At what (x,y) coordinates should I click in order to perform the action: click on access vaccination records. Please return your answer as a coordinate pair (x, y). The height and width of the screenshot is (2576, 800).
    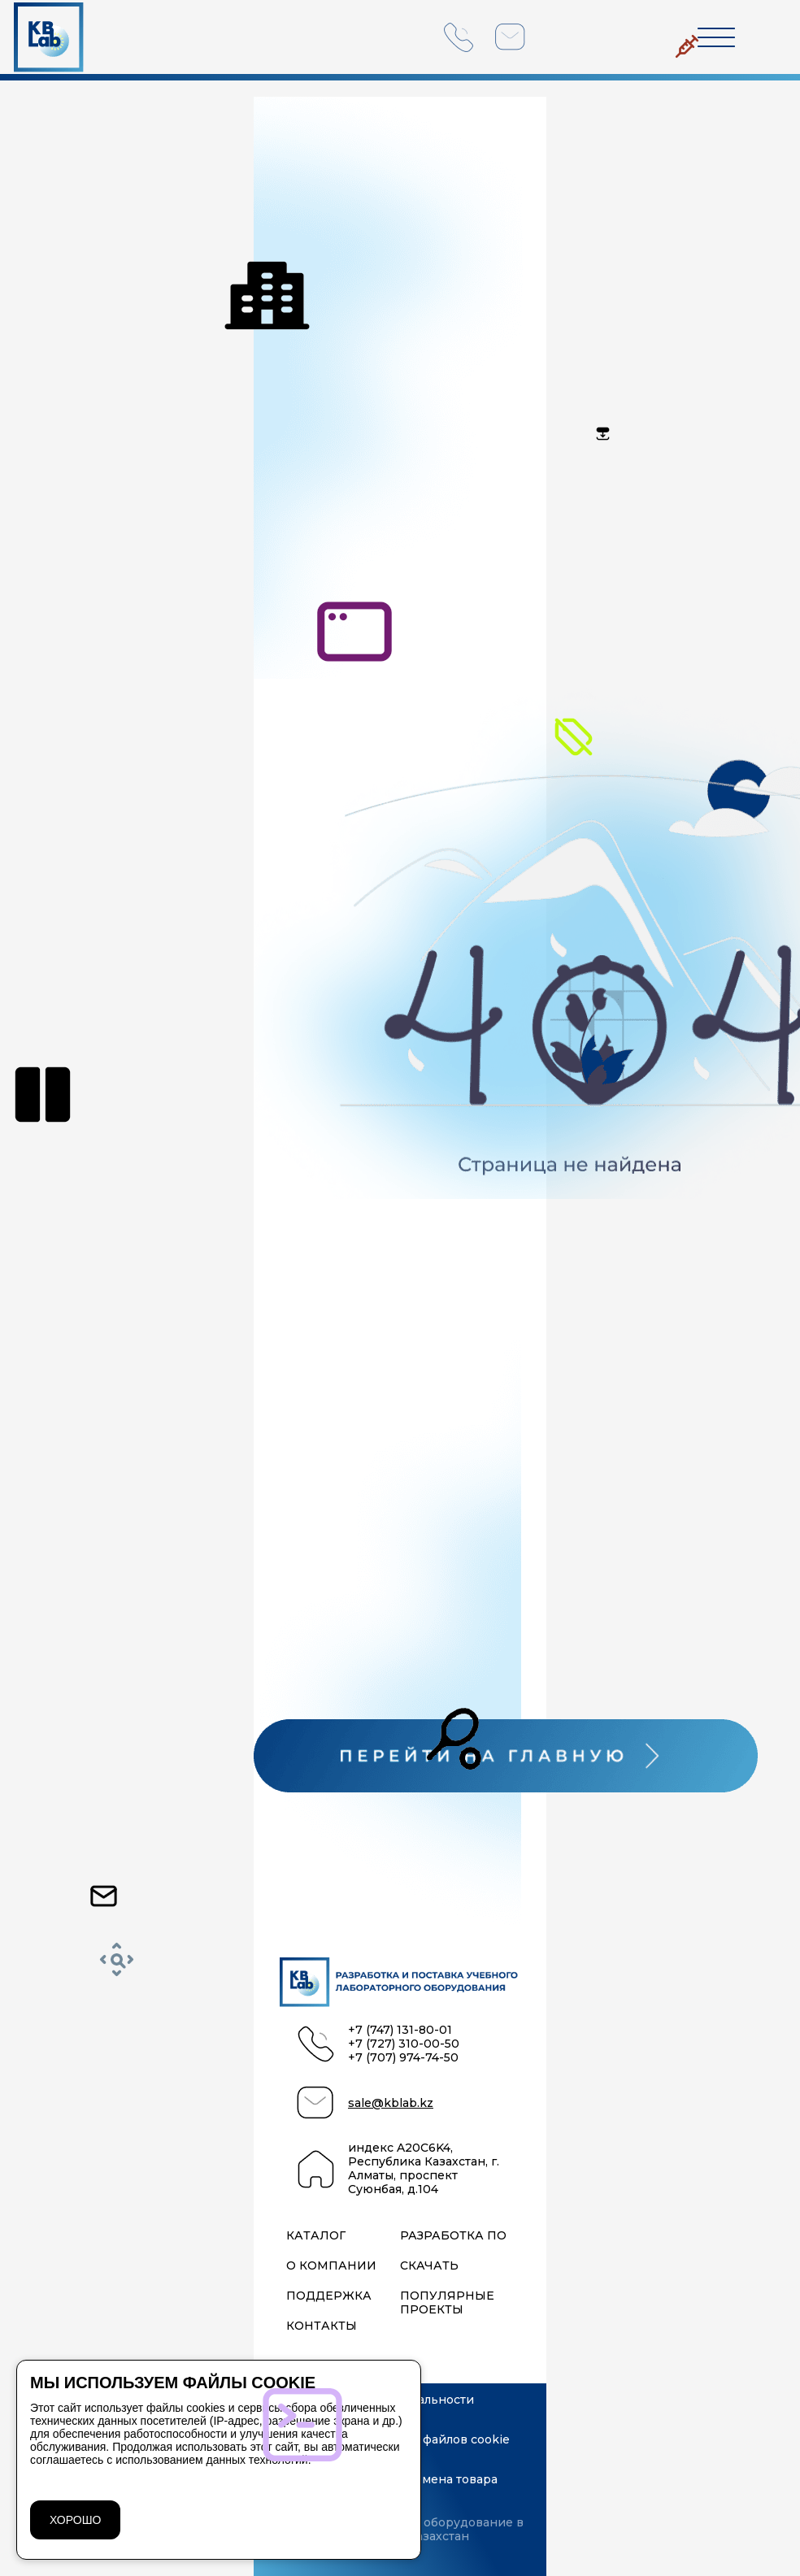
    Looking at the image, I should click on (687, 46).